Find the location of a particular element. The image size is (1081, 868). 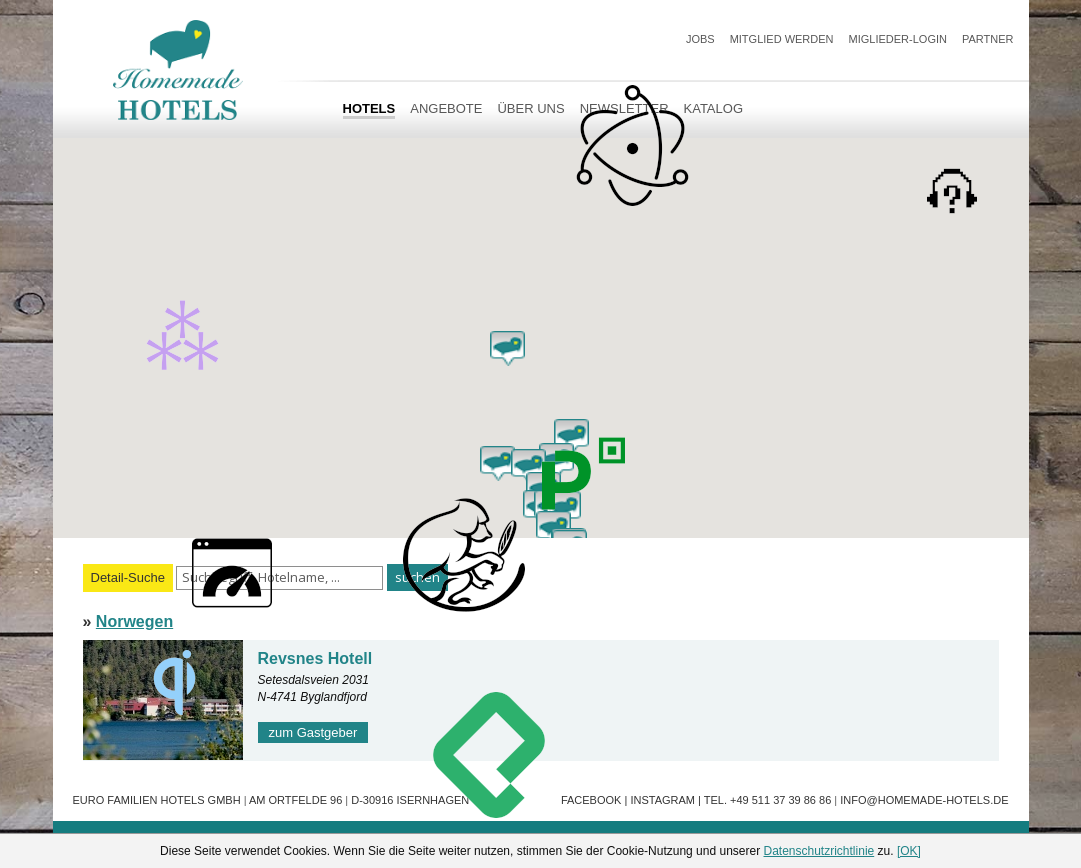

open Google PageSpeed Insights is located at coordinates (232, 573).